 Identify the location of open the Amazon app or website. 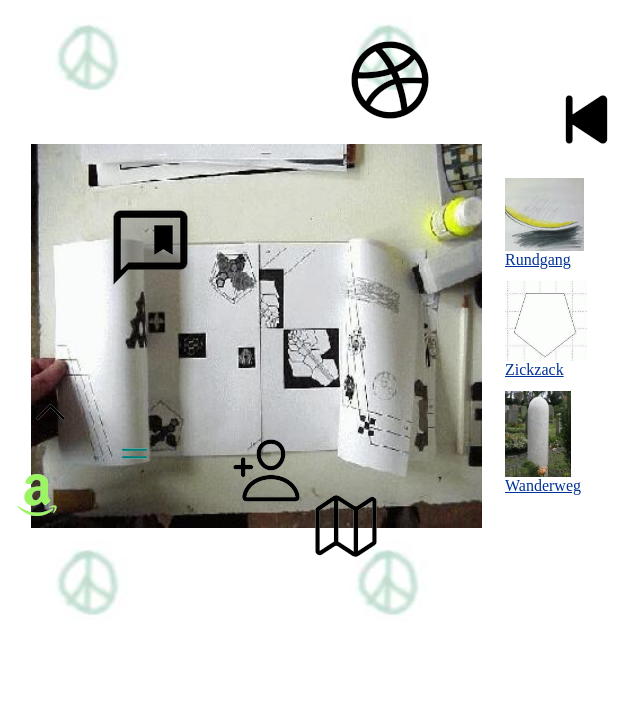
(37, 495).